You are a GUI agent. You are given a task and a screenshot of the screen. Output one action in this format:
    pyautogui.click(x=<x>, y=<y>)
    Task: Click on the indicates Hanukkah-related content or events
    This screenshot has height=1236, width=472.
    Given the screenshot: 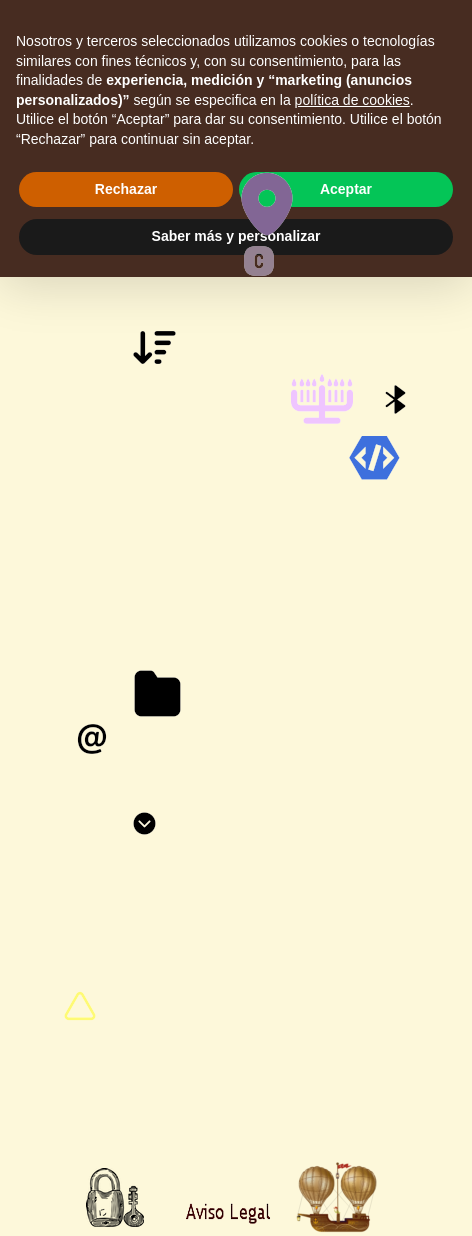 What is the action you would take?
    pyautogui.click(x=322, y=399)
    